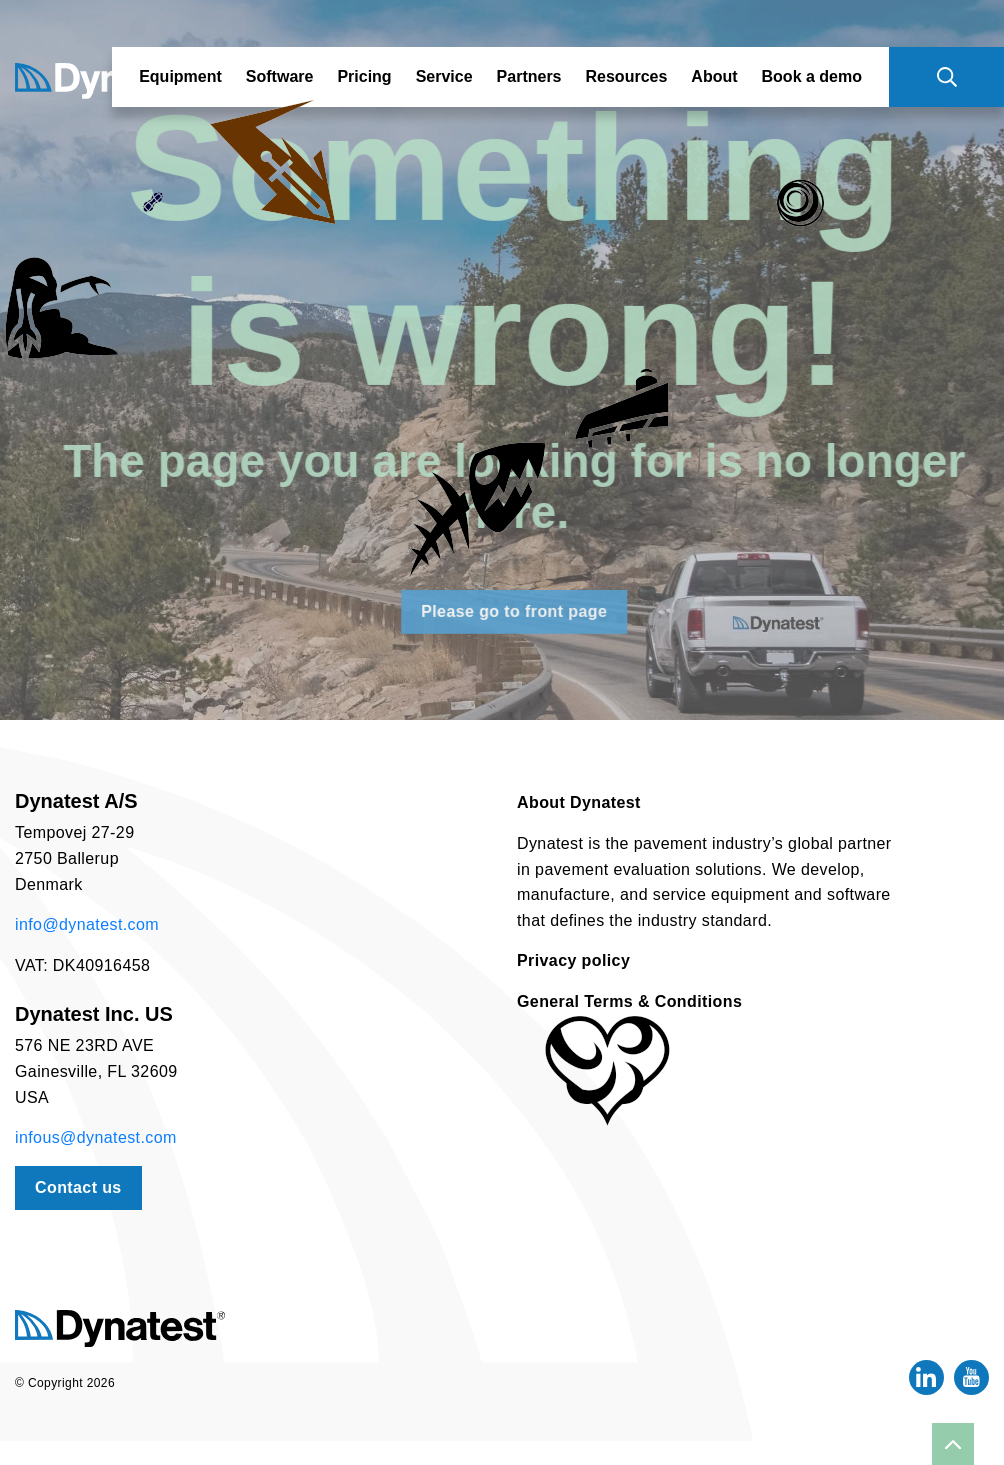 The height and width of the screenshot is (1465, 1004). I want to click on indicates a dead fish or deceased creature in game, so click(478, 510).